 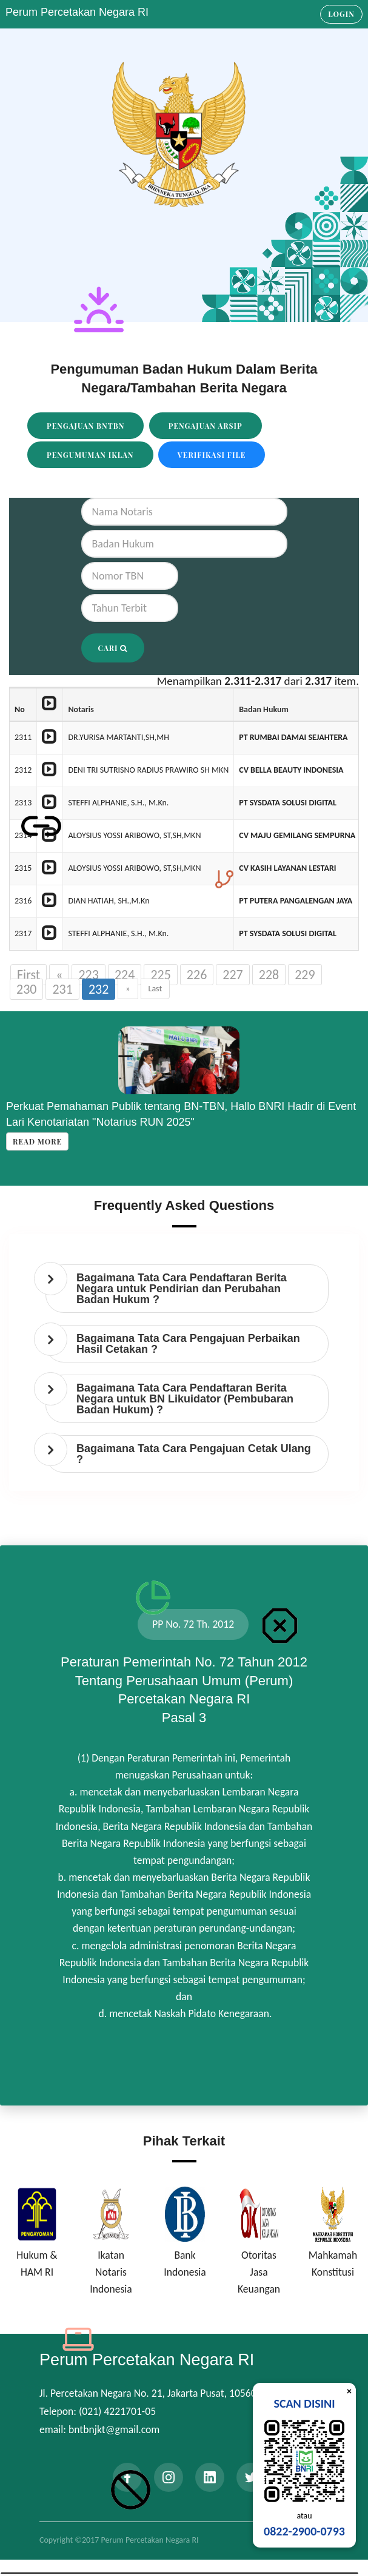 I want to click on decrease quantity or value, so click(x=125, y=1056).